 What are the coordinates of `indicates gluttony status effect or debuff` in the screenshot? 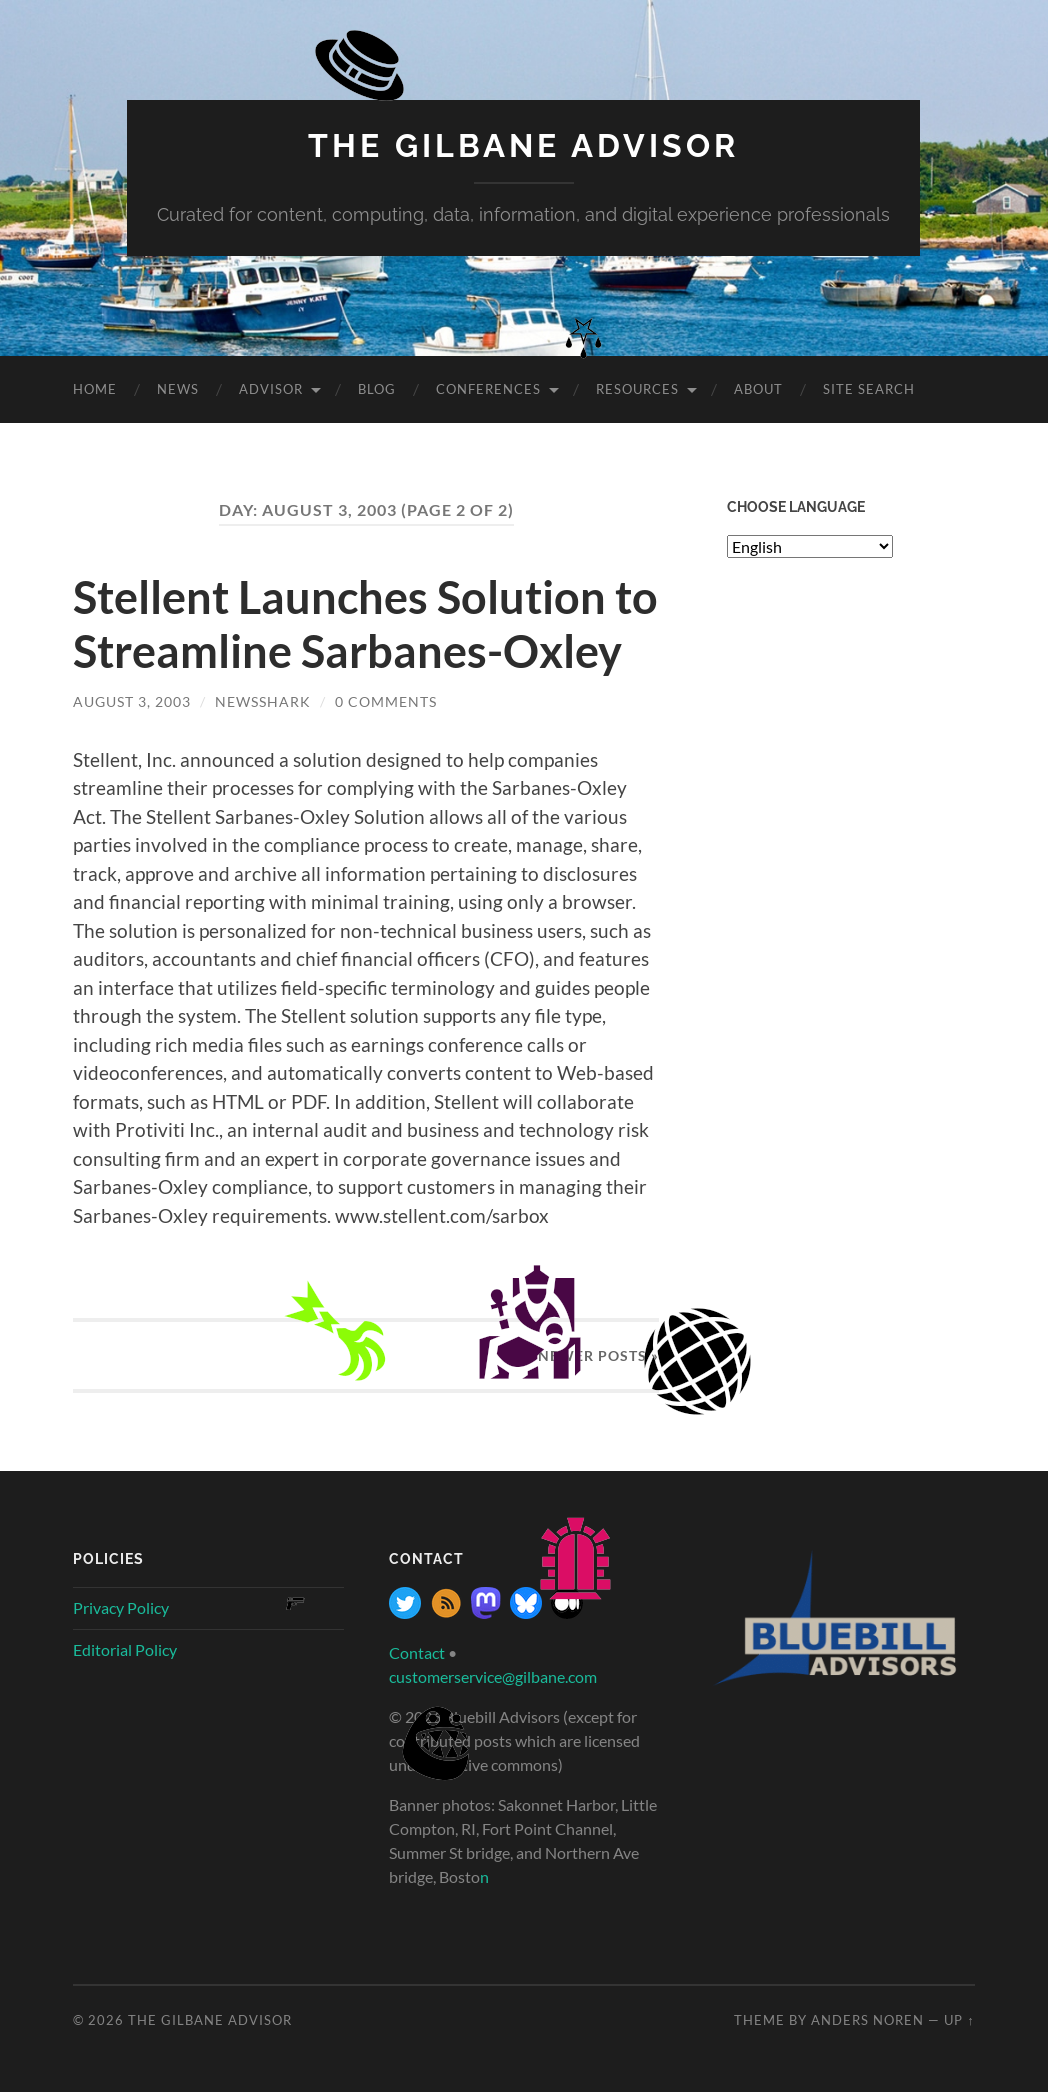 It's located at (437, 1743).